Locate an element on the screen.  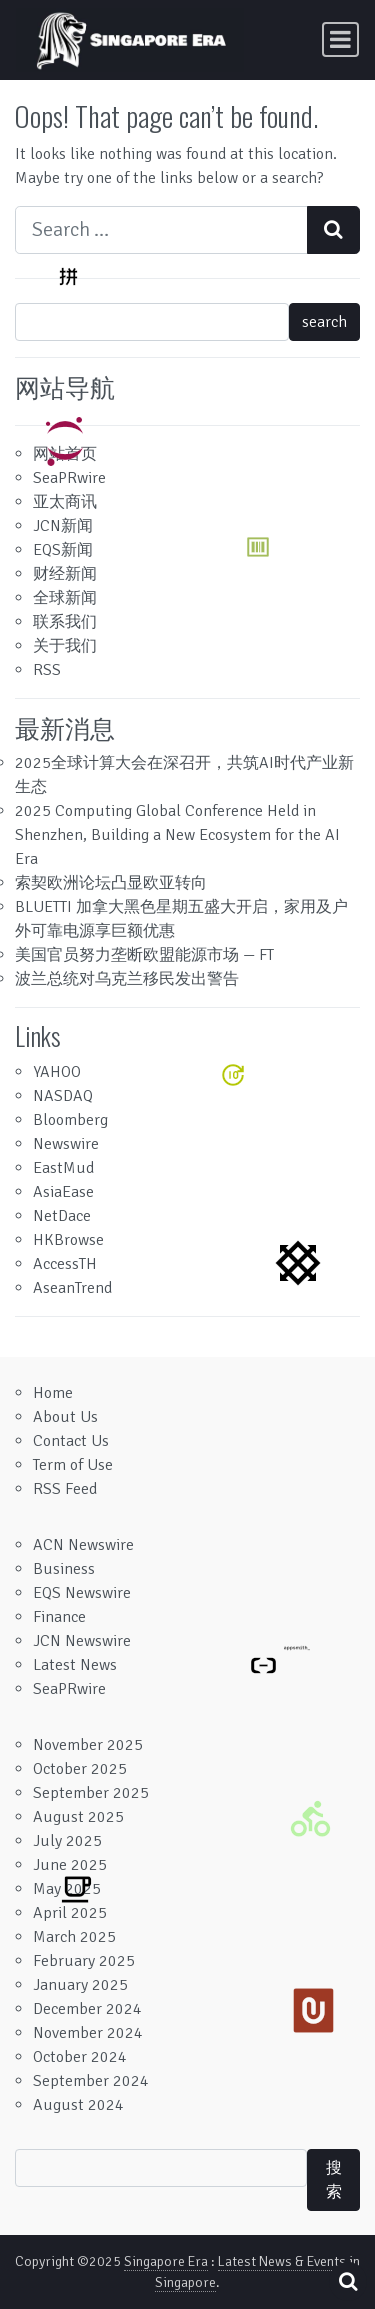
switch to pinyin input method is located at coordinates (68, 276).